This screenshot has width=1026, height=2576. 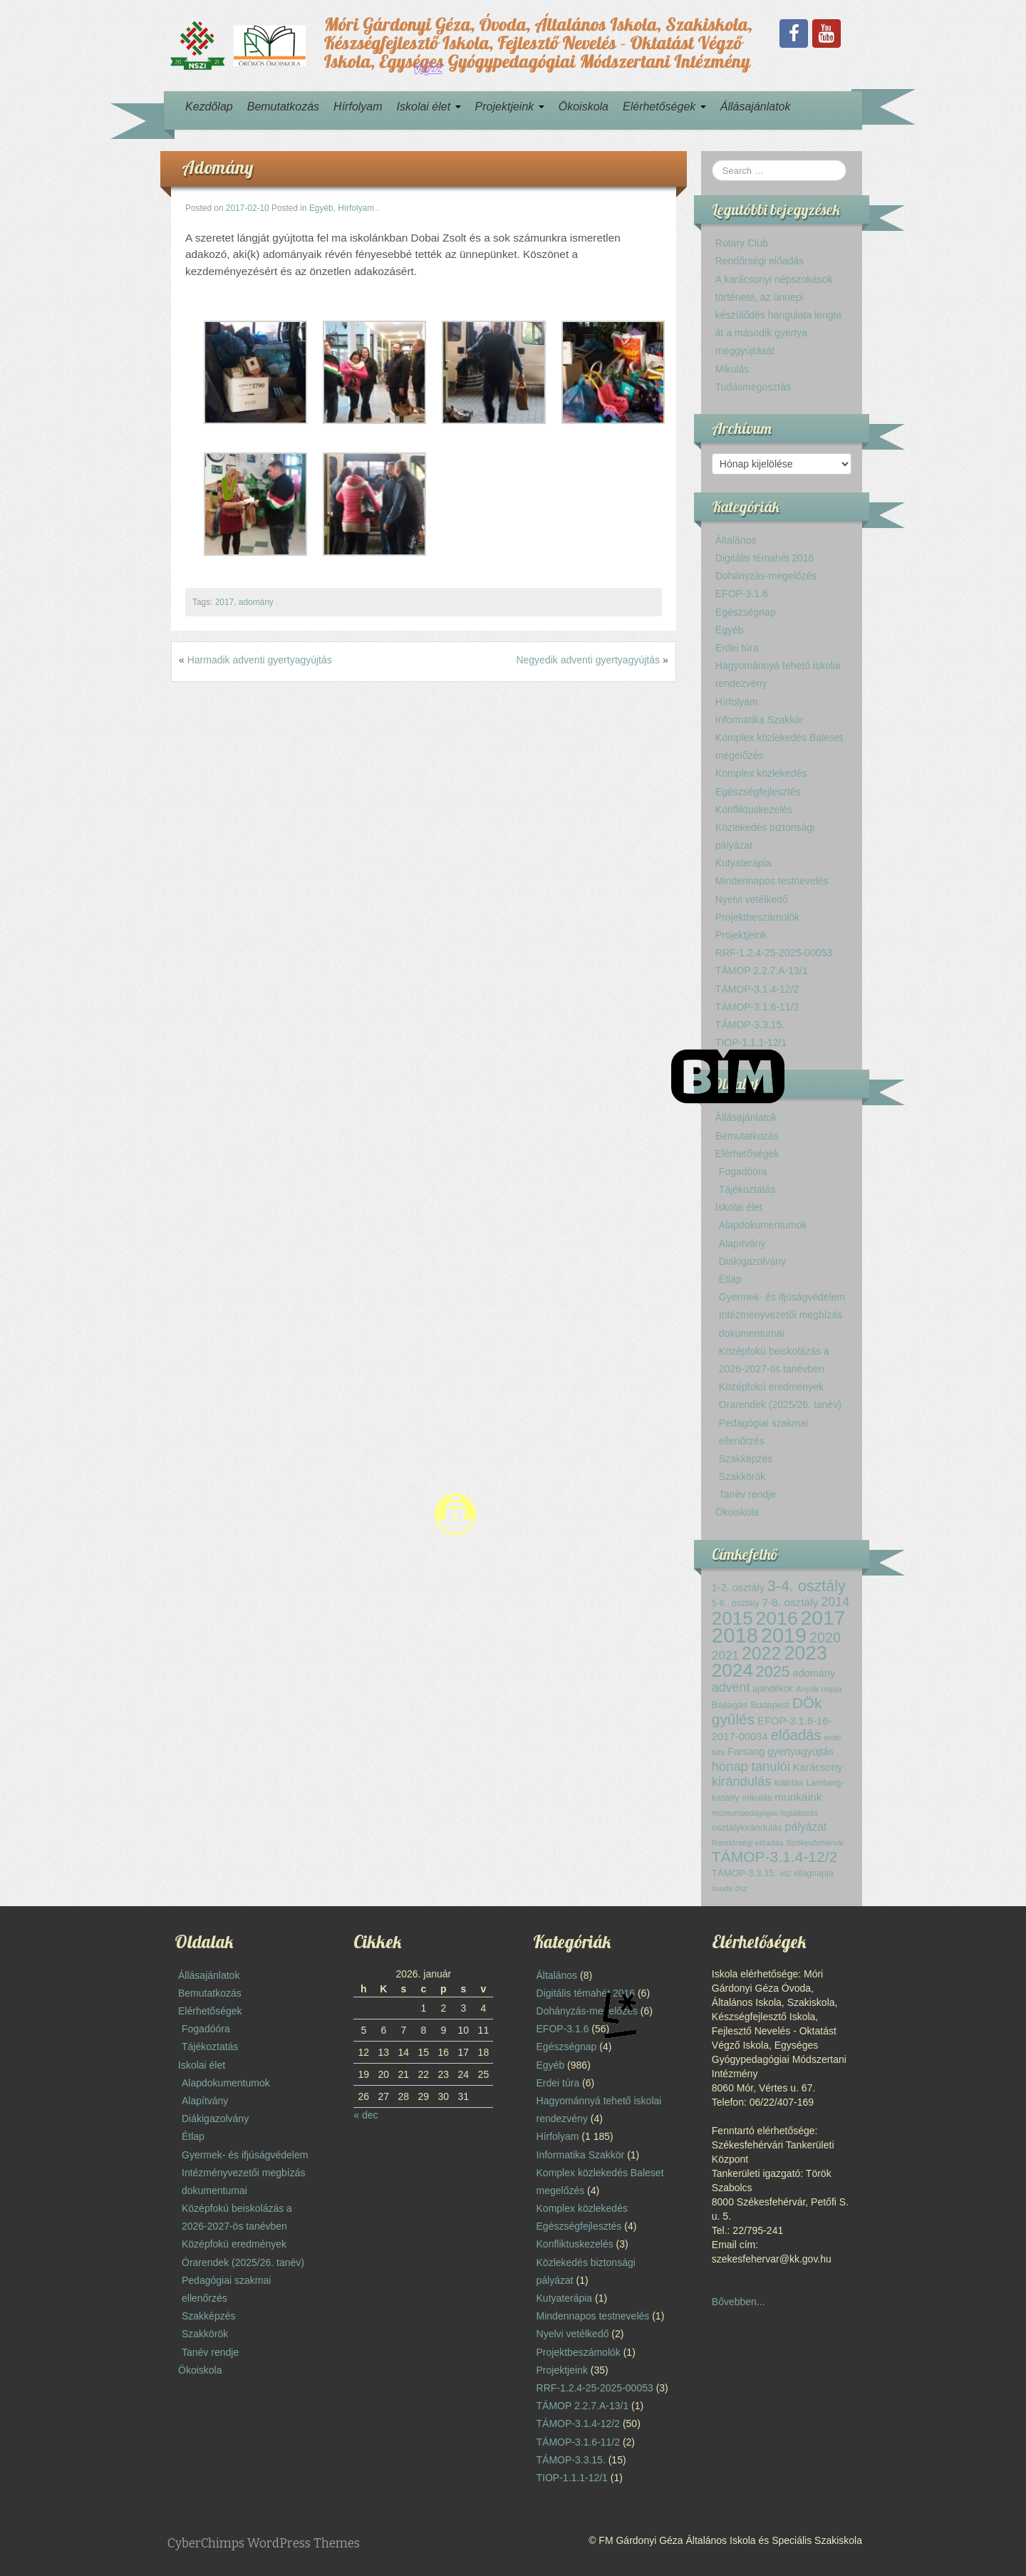 What do you see at coordinates (727, 1076) in the screenshot?
I see `open the BIM store app` at bounding box center [727, 1076].